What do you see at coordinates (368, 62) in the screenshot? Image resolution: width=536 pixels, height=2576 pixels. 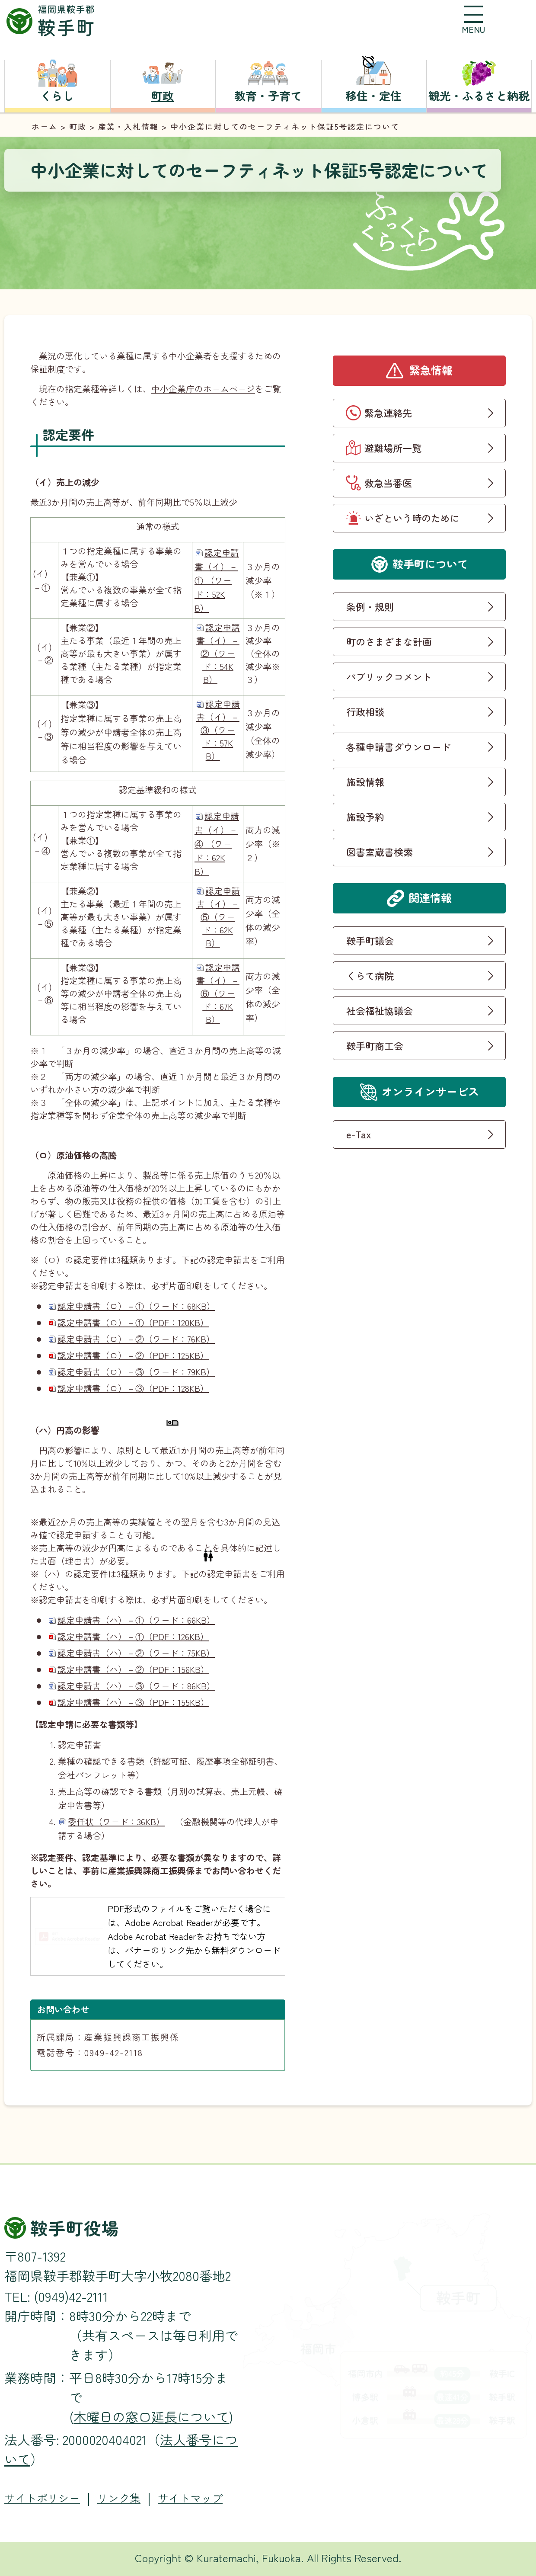 I see `disable or turn off alarm` at bounding box center [368, 62].